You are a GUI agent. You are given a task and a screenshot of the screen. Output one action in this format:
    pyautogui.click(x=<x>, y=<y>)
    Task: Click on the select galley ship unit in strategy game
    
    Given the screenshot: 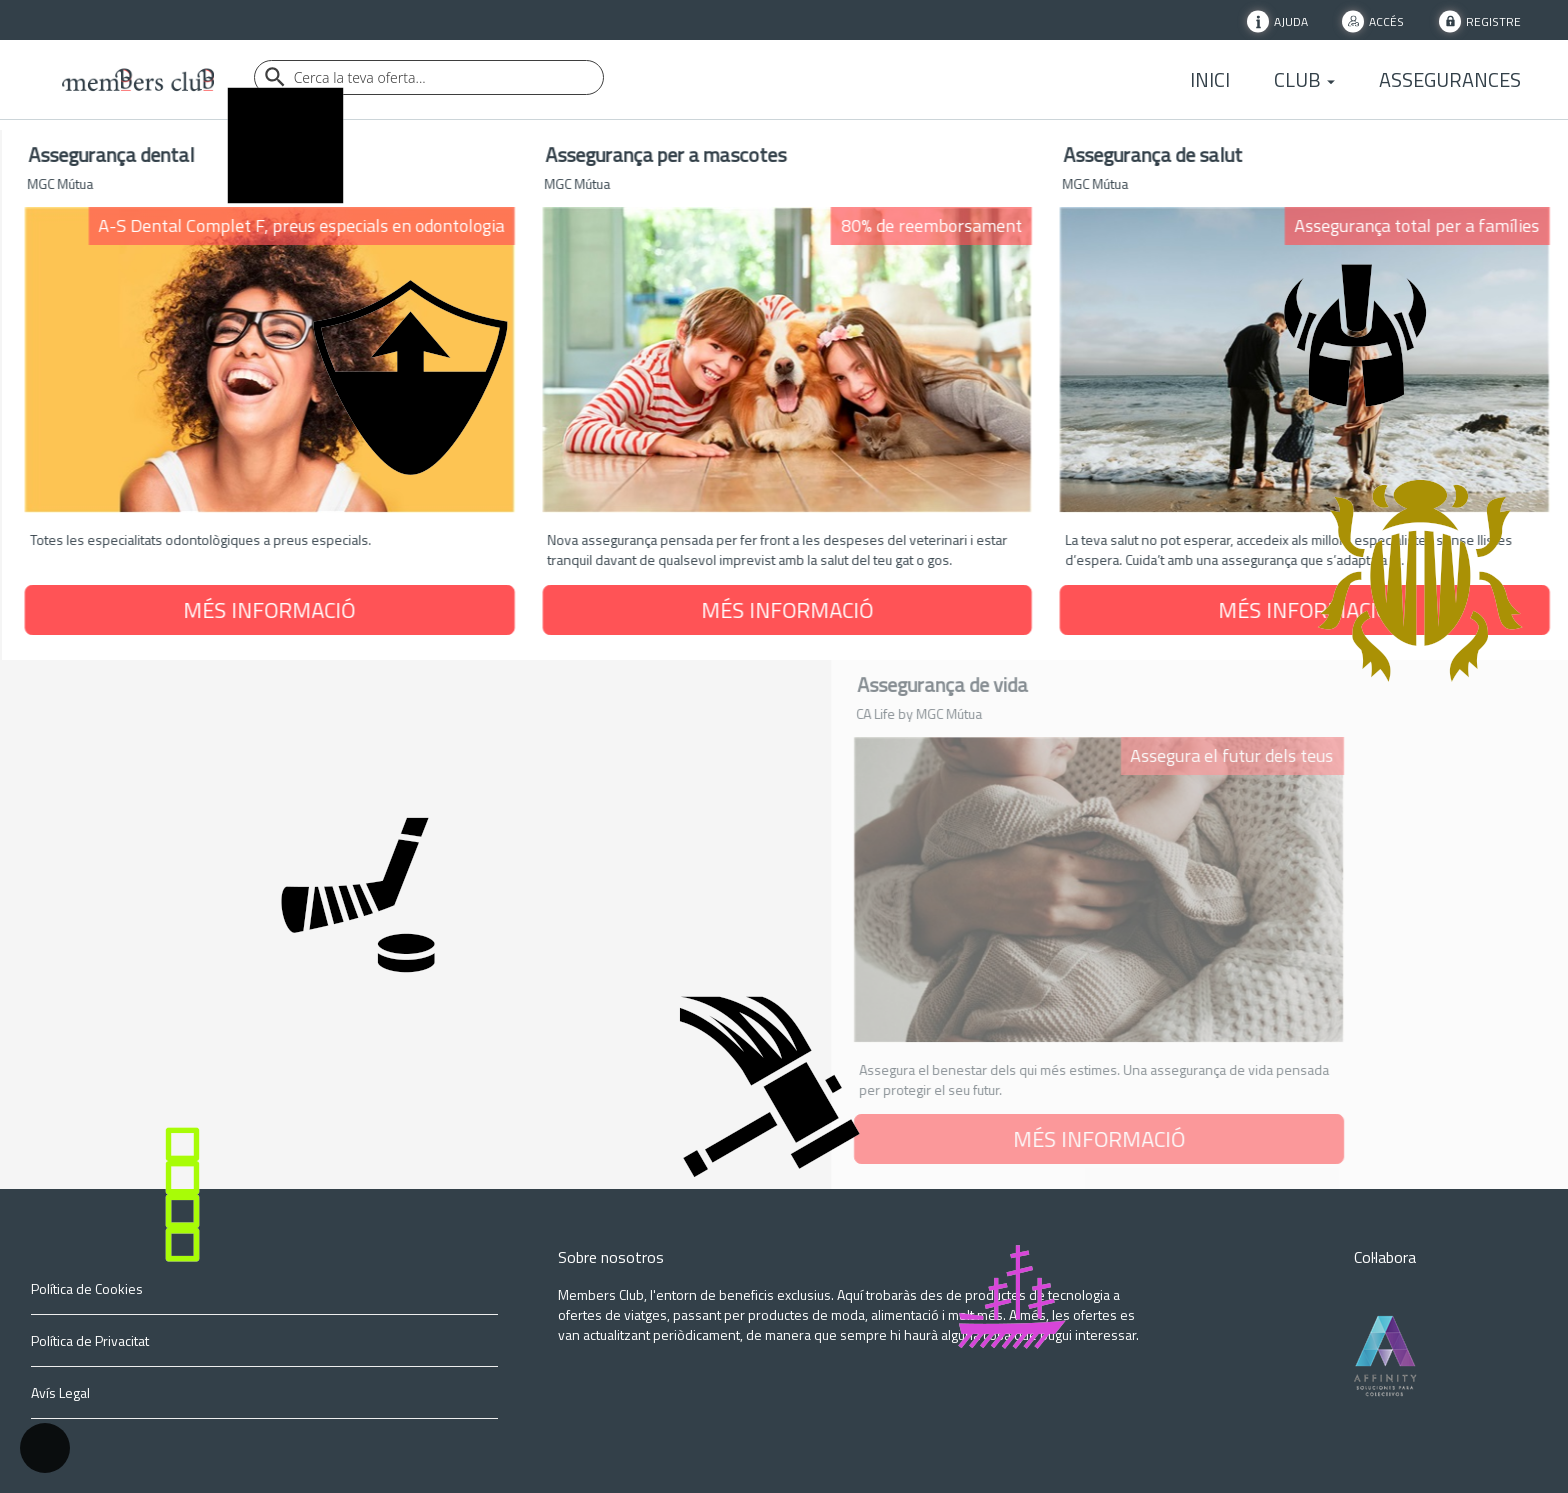 What is the action you would take?
    pyautogui.click(x=1012, y=1297)
    